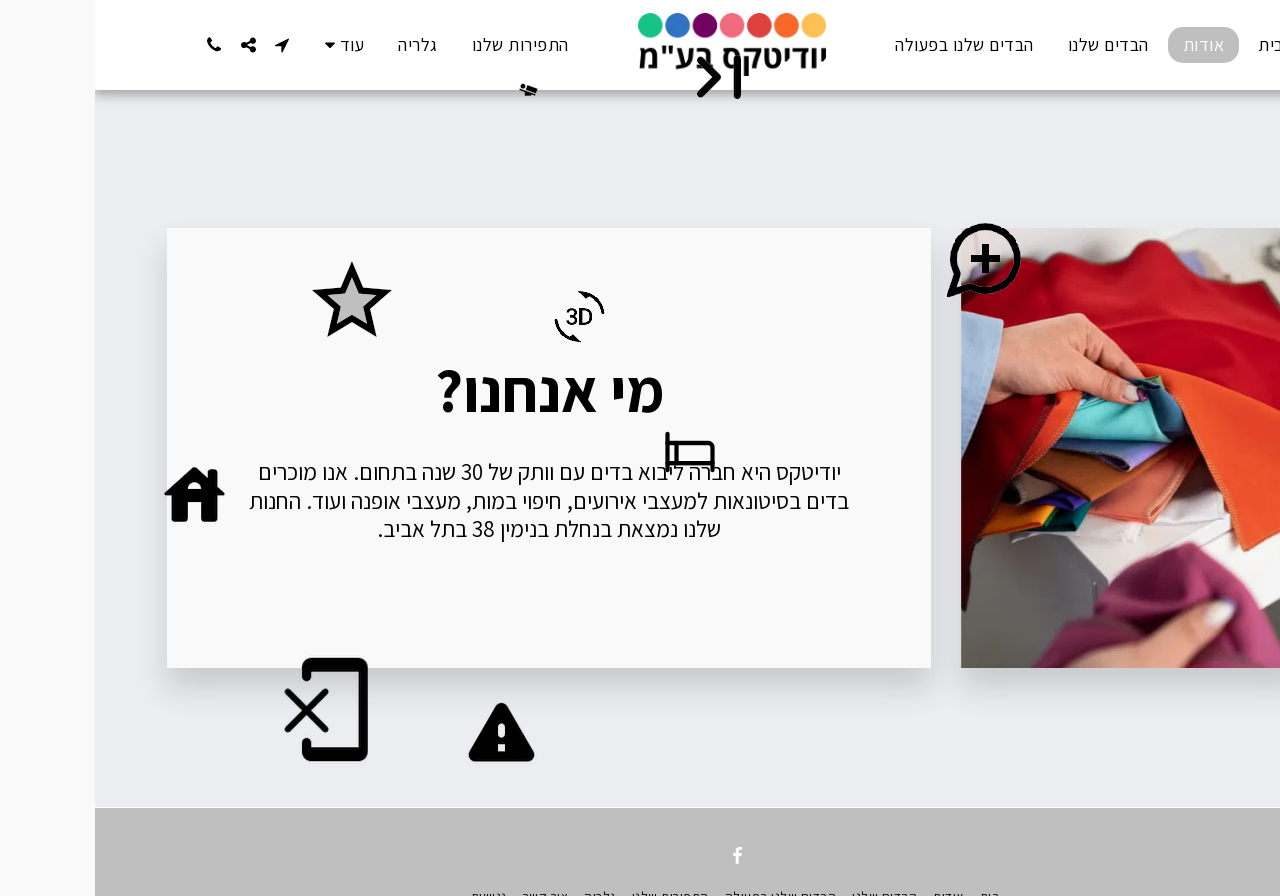 The height and width of the screenshot is (896, 1280). What do you see at coordinates (690, 452) in the screenshot?
I see `view accommodation or hotel options` at bounding box center [690, 452].